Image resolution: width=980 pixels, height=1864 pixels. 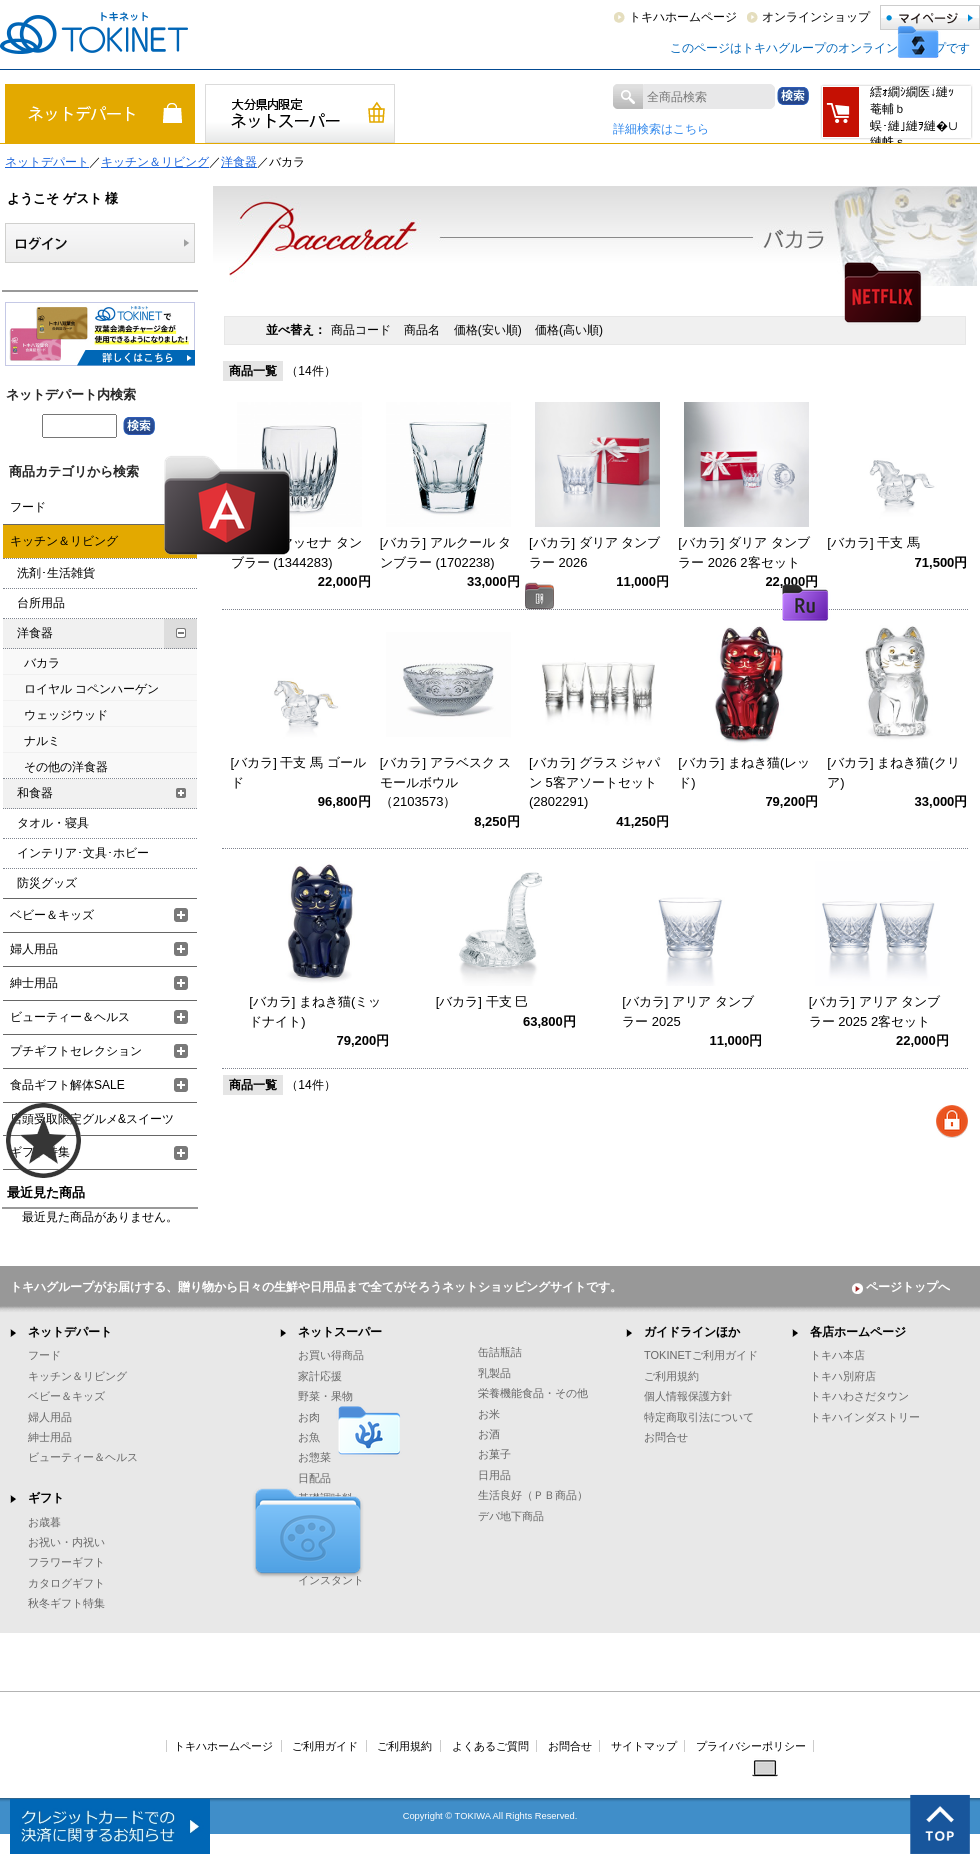 What do you see at coordinates (43, 1140) in the screenshot?
I see `set default applications for file types` at bounding box center [43, 1140].